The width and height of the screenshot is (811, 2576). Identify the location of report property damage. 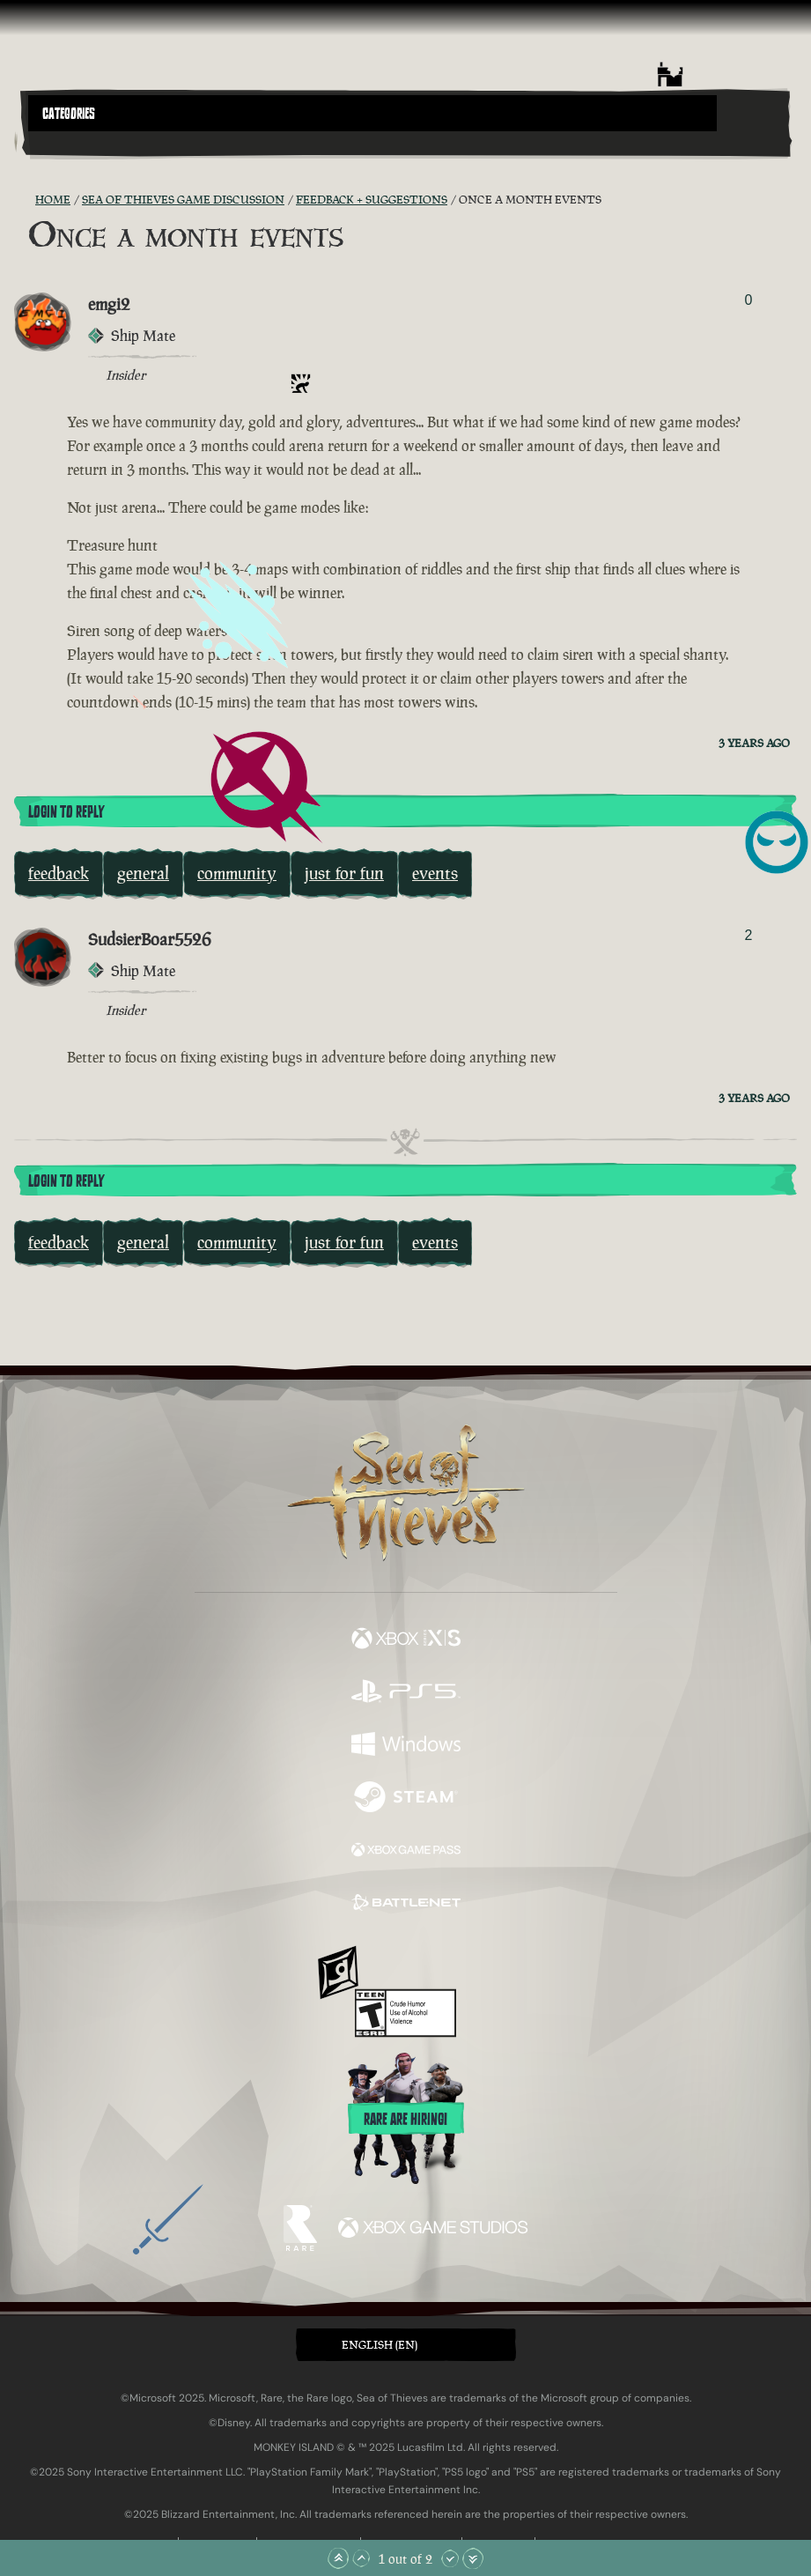
(669, 73).